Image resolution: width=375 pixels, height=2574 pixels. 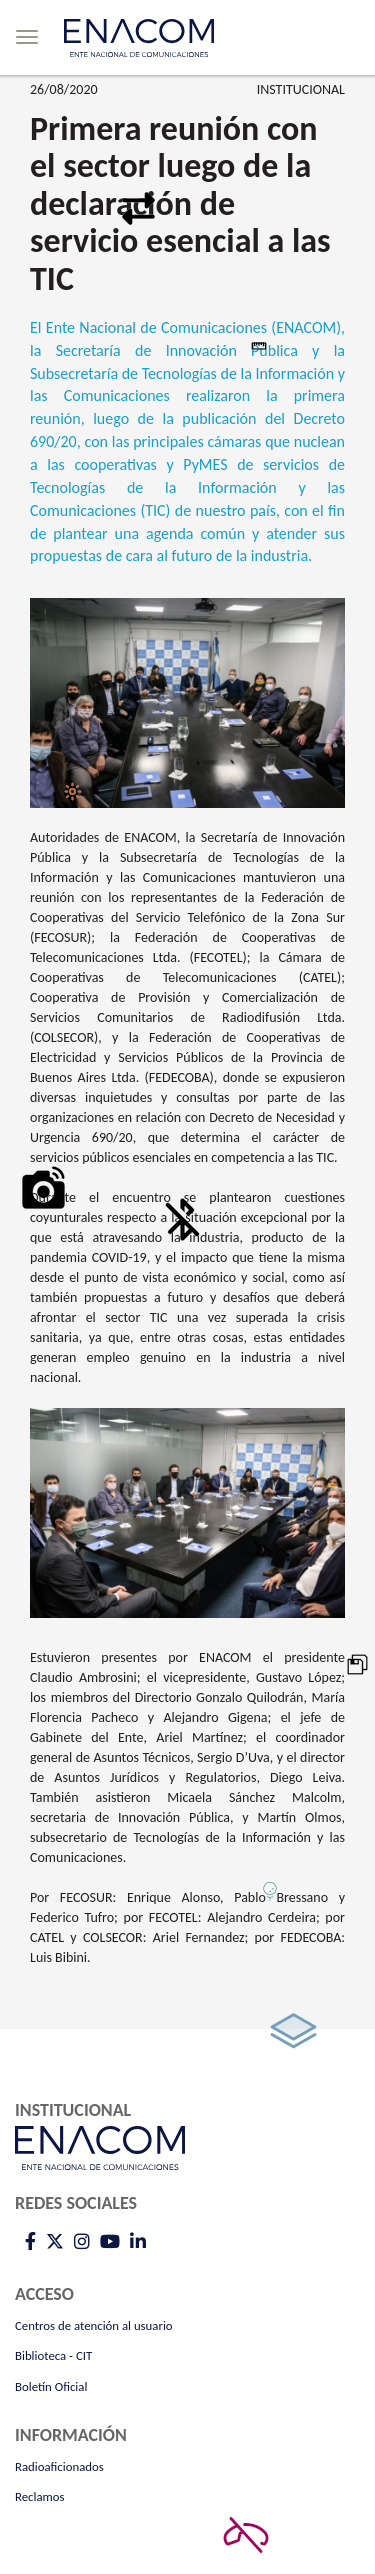 I want to click on end or decline a phone call, so click(x=246, y=2535).